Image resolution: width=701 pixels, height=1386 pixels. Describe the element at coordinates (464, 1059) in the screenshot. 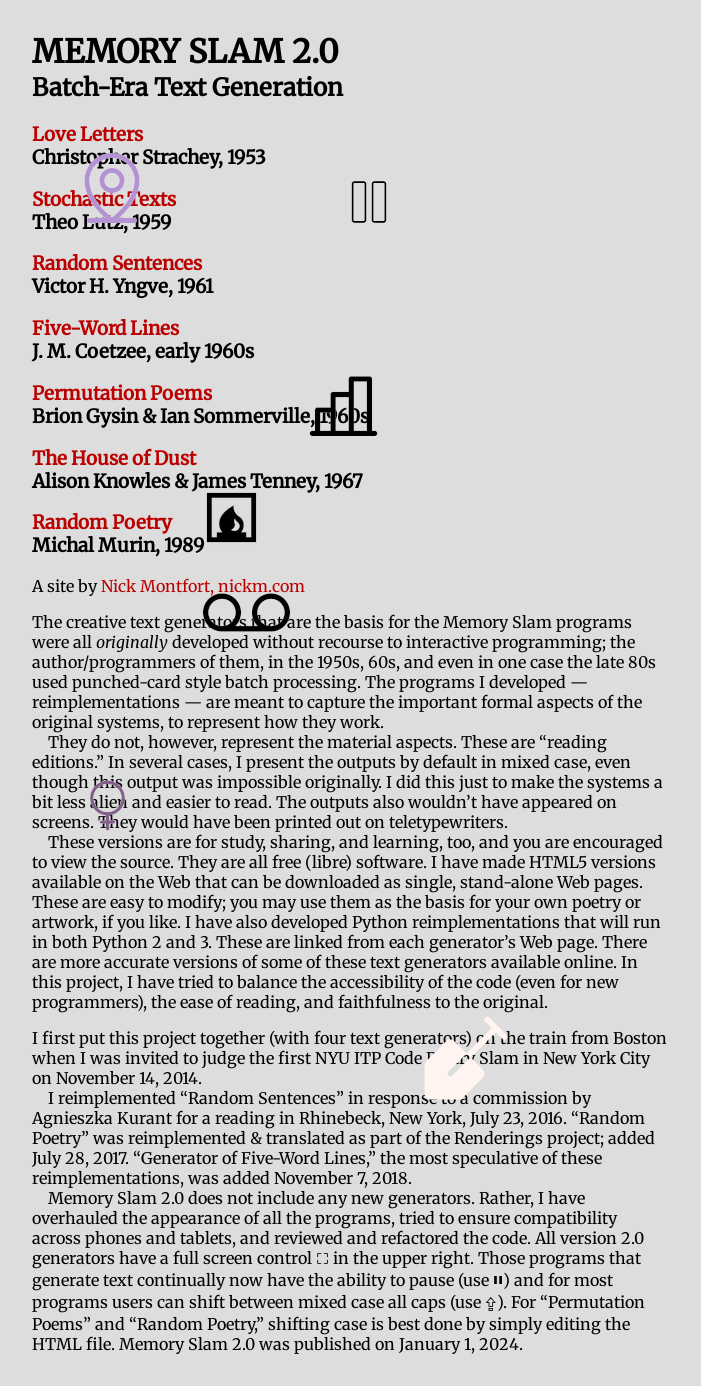

I see `gardening or landscaping tools` at that location.